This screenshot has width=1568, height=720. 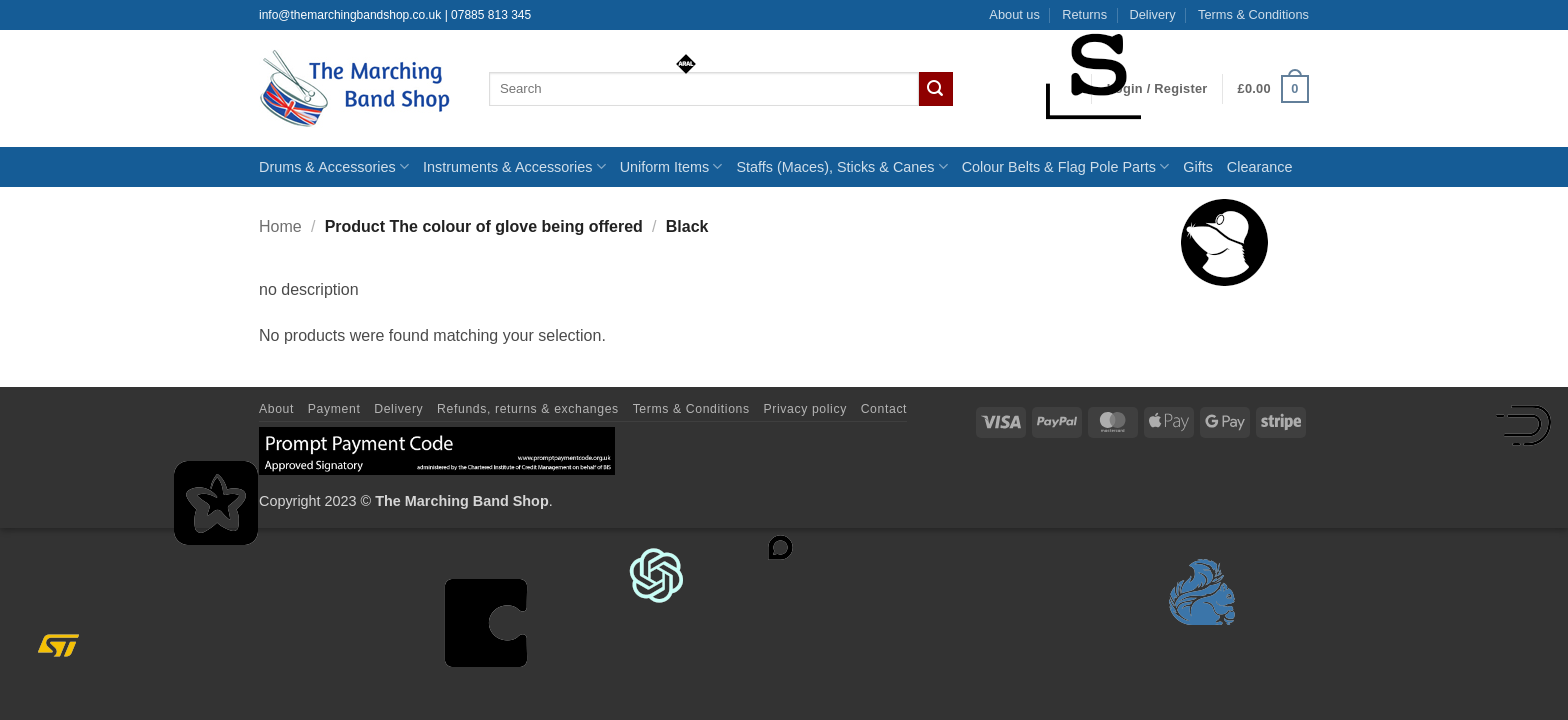 I want to click on apache flink logo, so click(x=1202, y=592).